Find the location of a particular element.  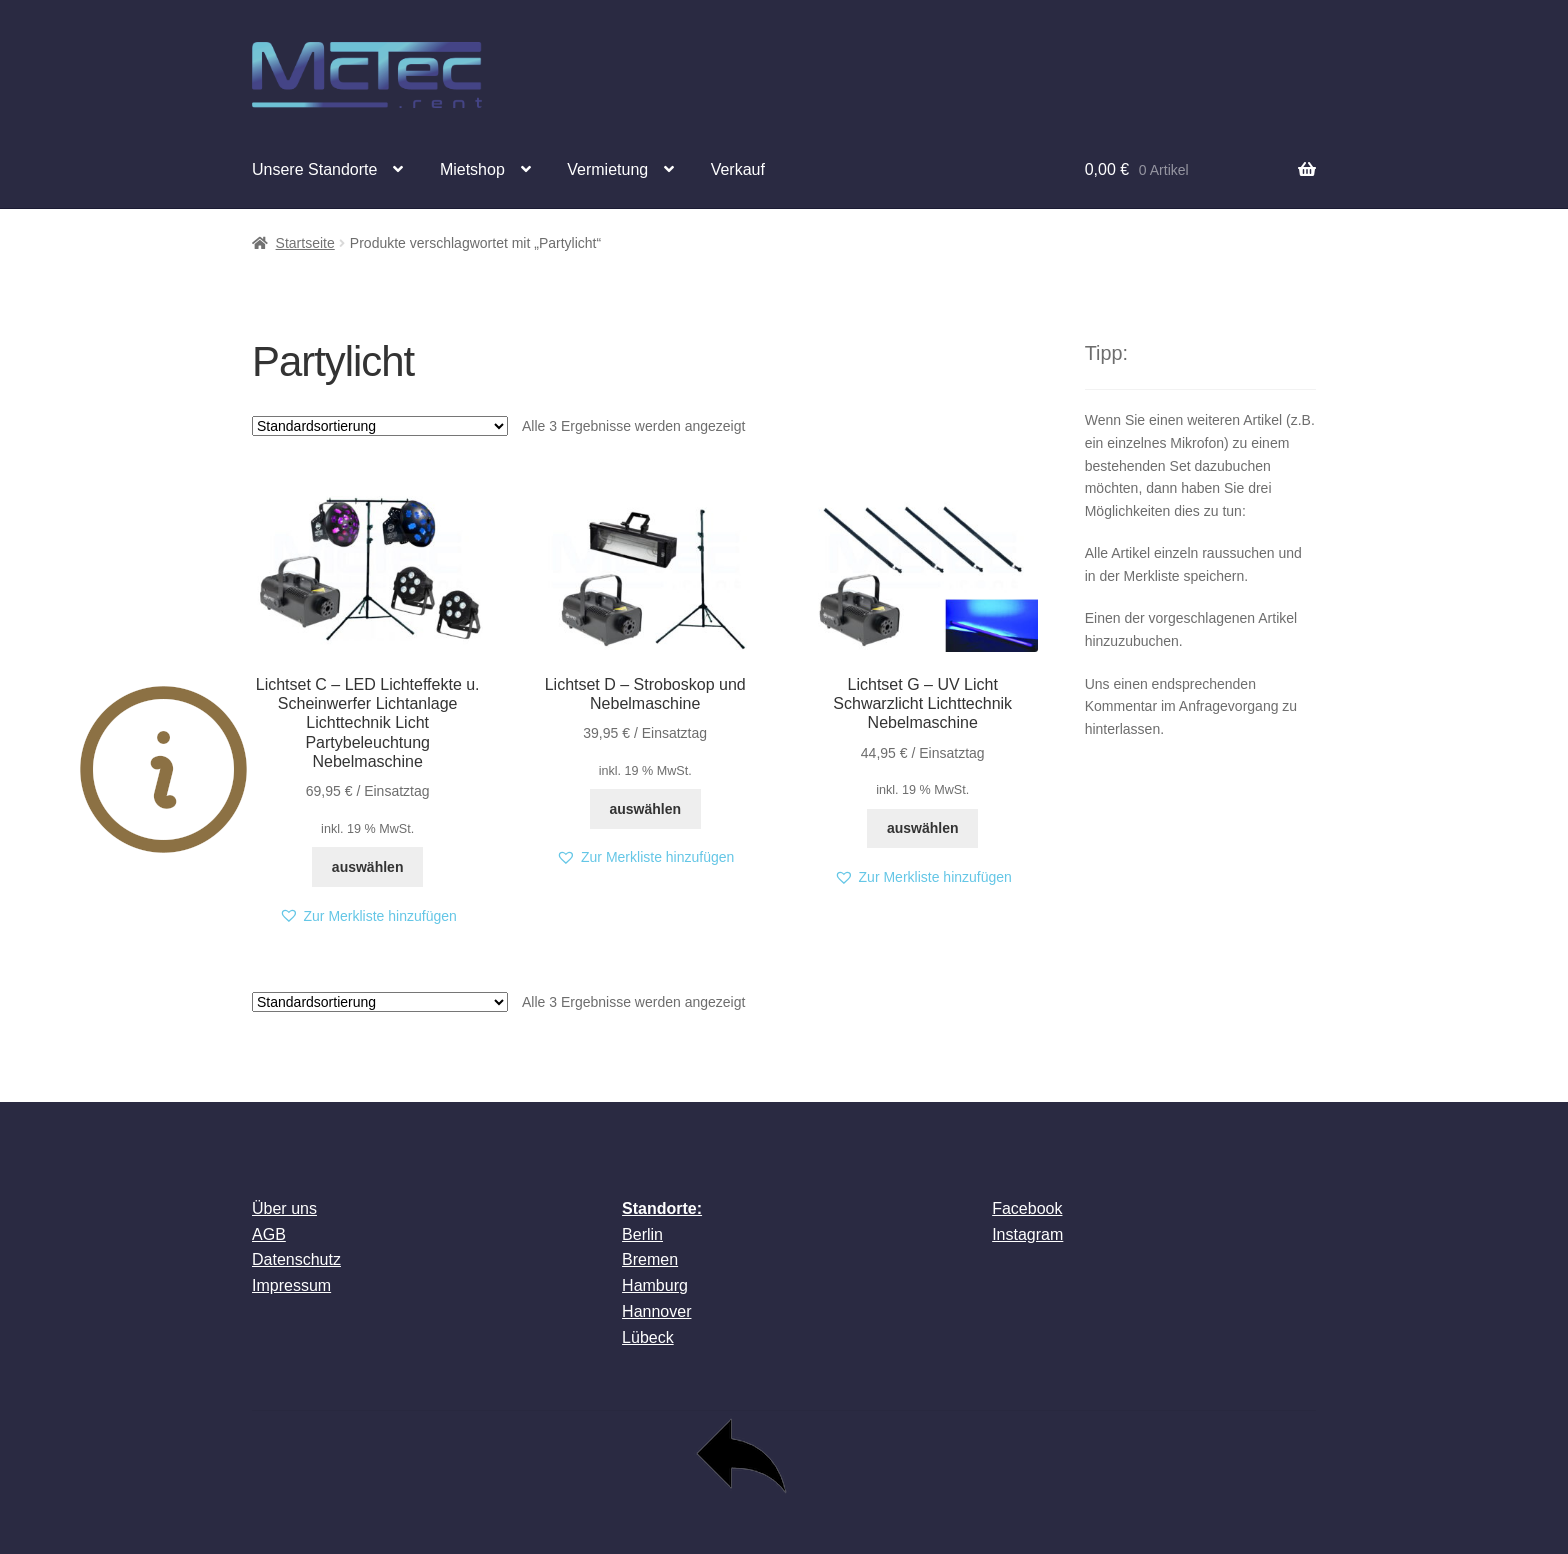

view more information or details is located at coordinates (163, 769).